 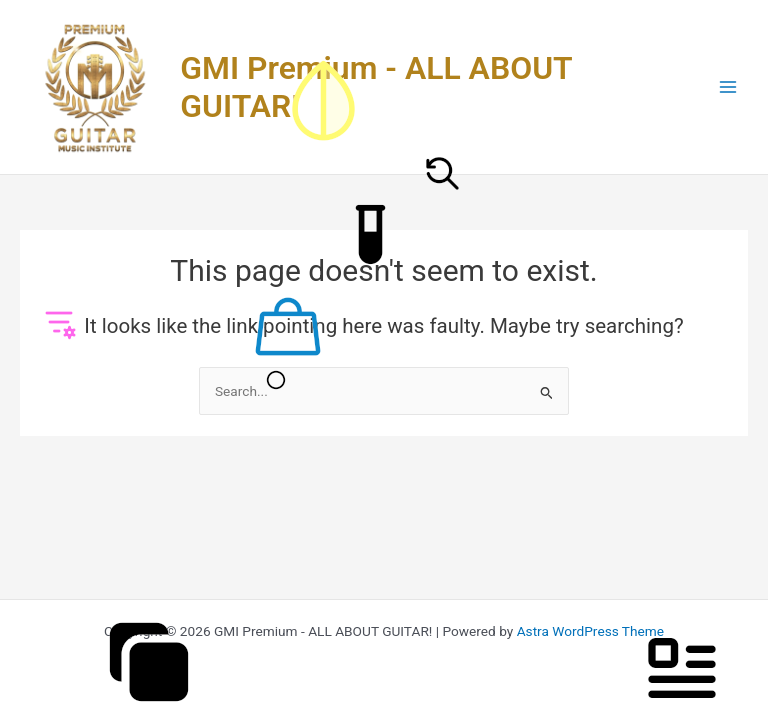 What do you see at coordinates (323, 103) in the screenshot?
I see `adjust opacity or transparency level` at bounding box center [323, 103].